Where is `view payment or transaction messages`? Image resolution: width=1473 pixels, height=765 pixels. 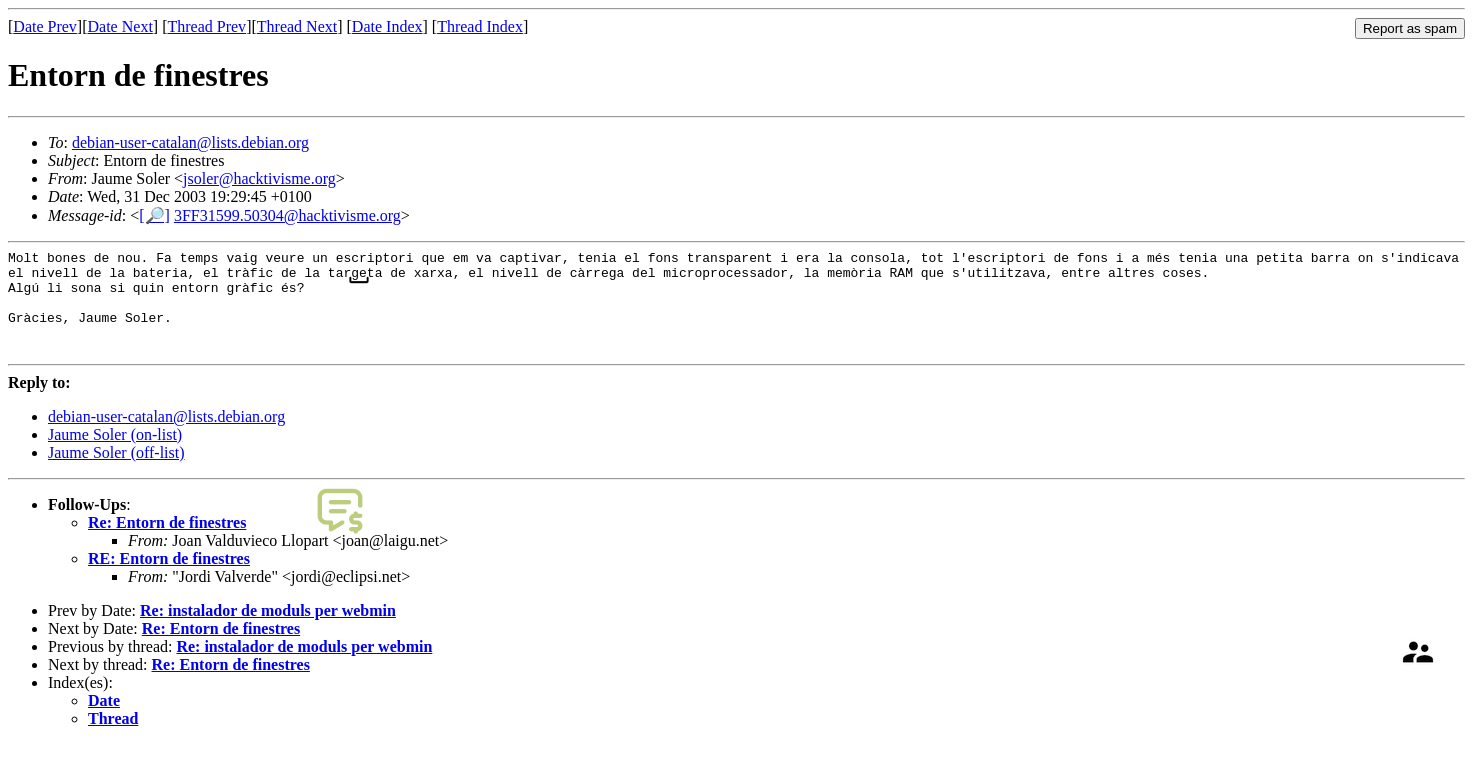
view payment or transaction messages is located at coordinates (340, 509).